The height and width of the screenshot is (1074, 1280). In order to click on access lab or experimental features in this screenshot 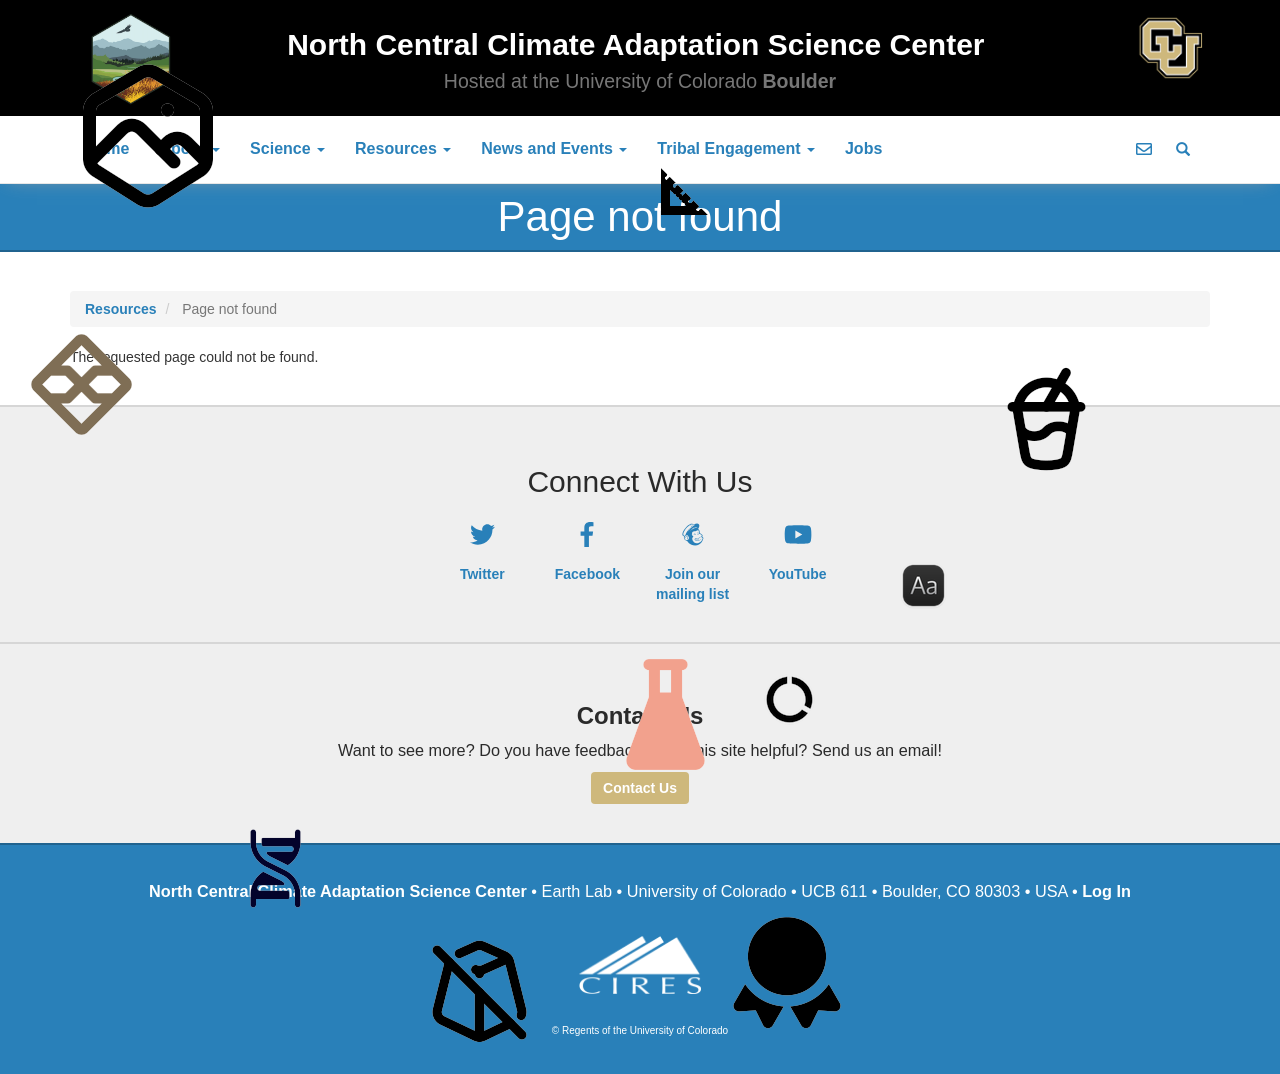, I will do `click(665, 714)`.